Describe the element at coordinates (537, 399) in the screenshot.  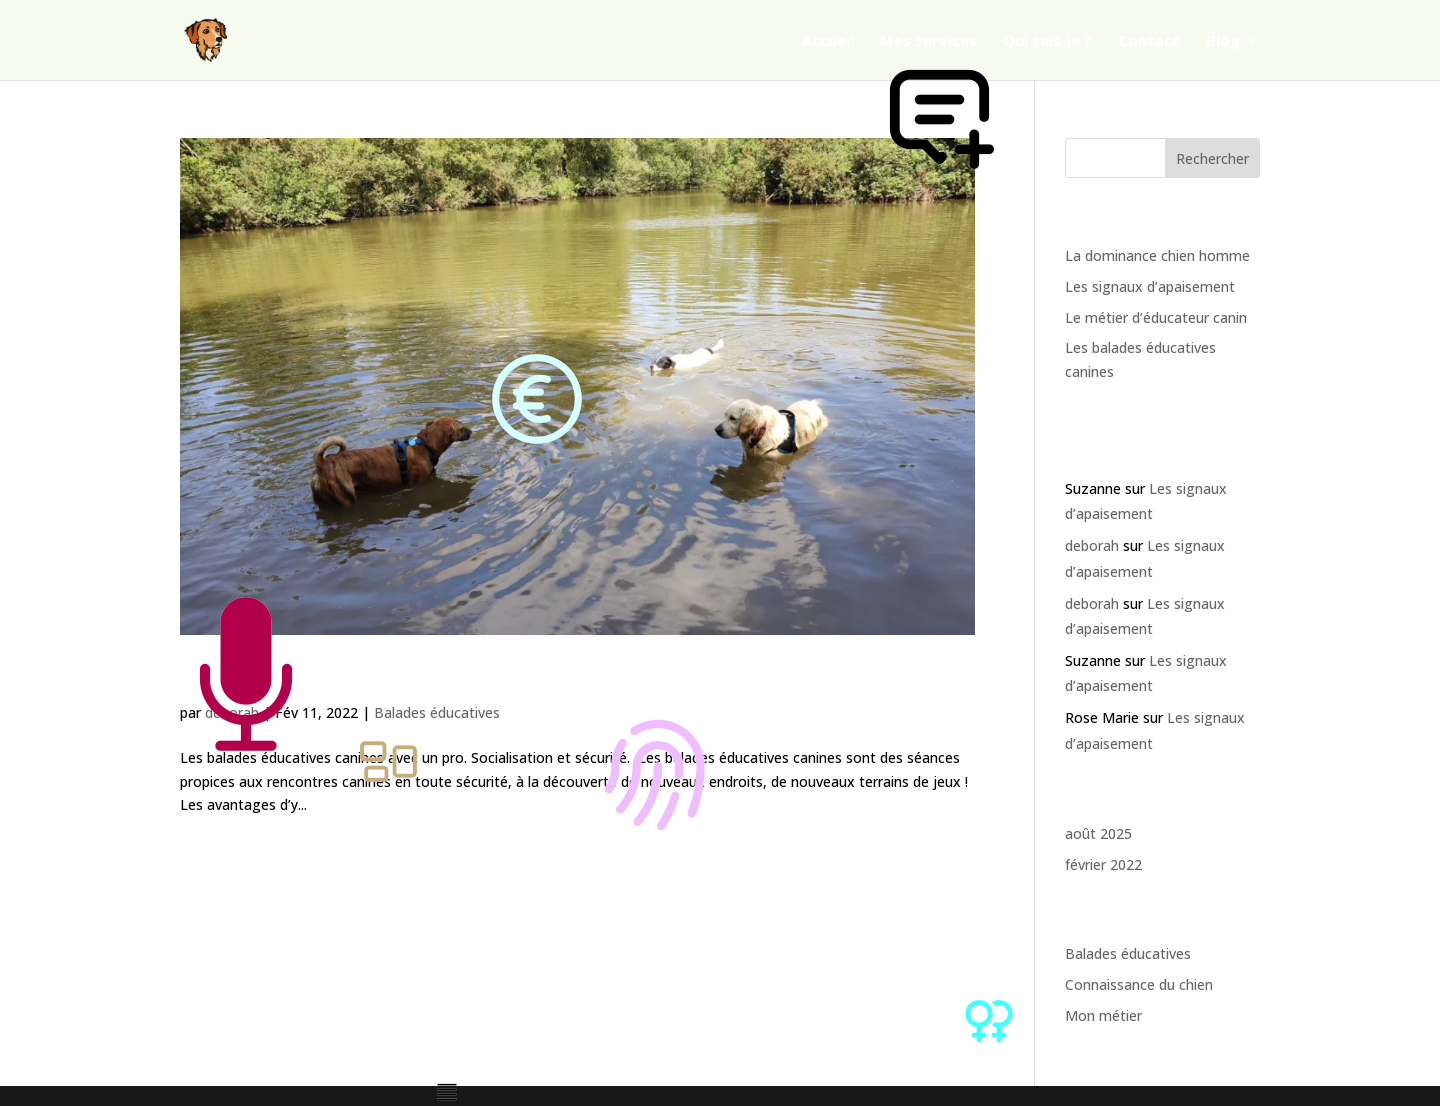
I see `view price in euros` at that location.